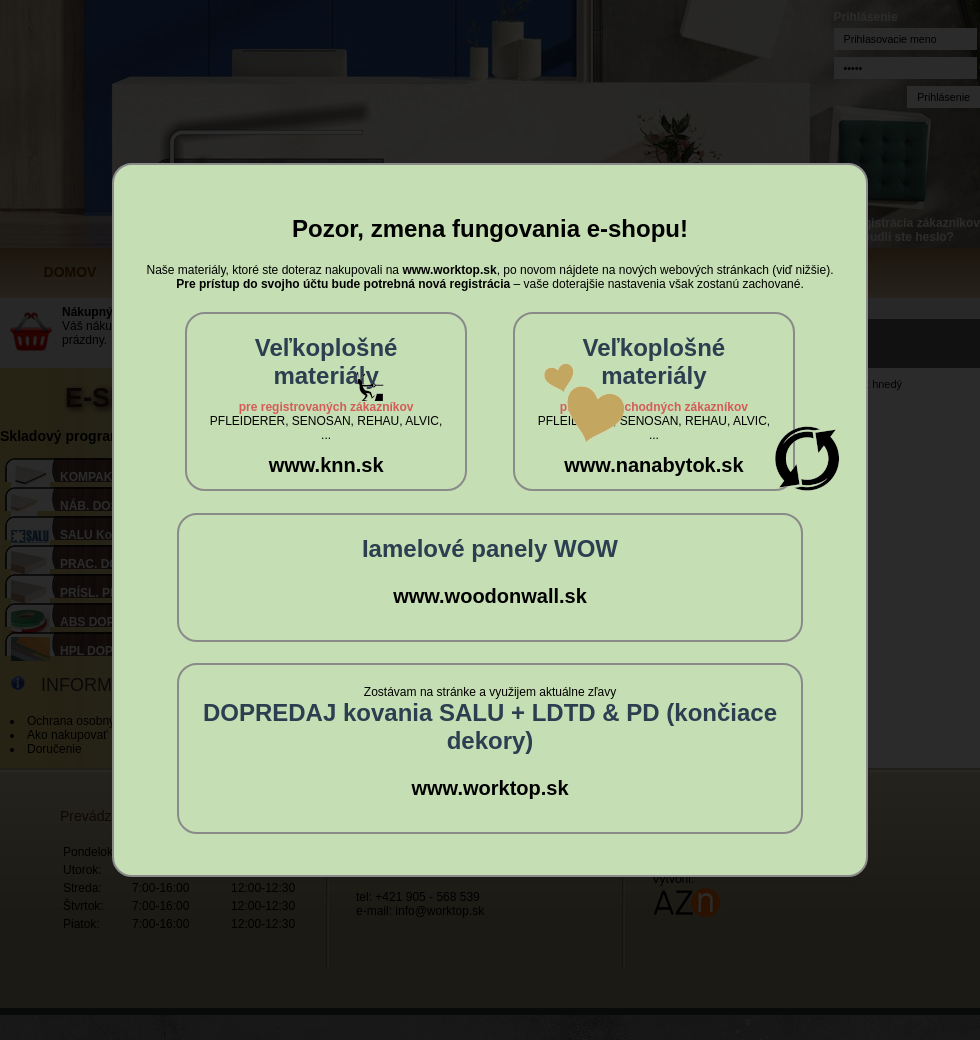 This screenshot has height=1040, width=980. Describe the element at coordinates (584, 403) in the screenshot. I see `indicates a charm or affection bonus in gameplay` at that location.